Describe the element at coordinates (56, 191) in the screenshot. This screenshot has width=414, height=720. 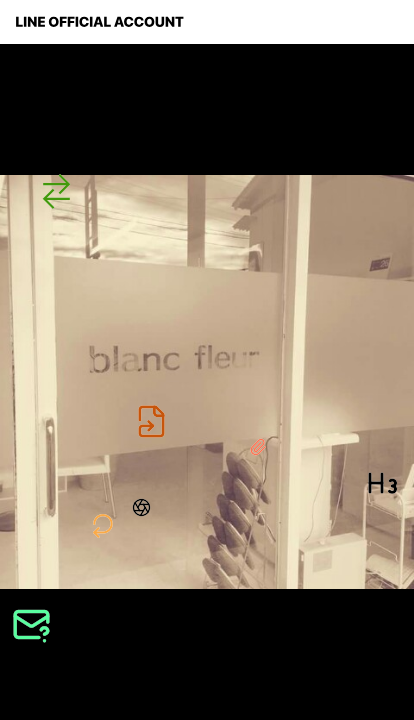
I see `swap or exchange items` at that location.